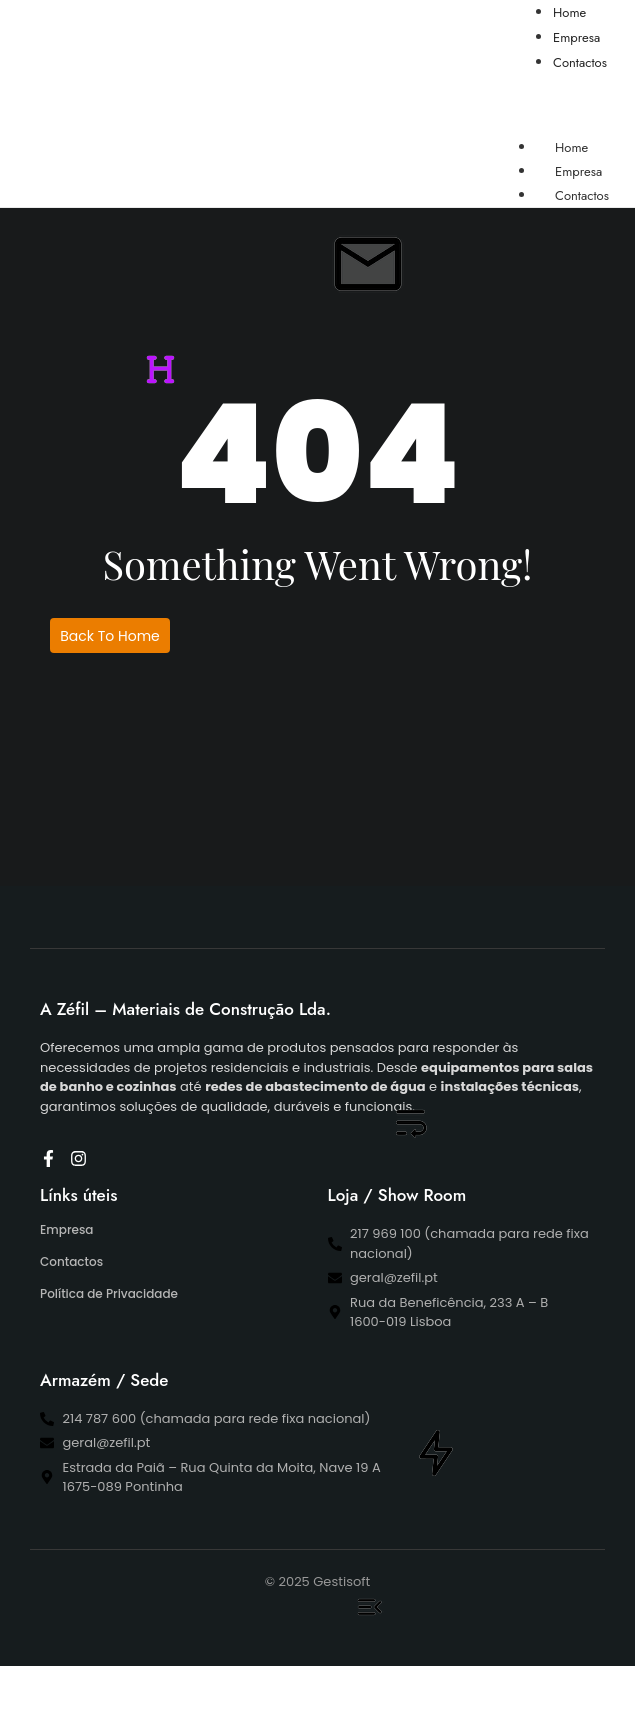  I want to click on access your email inbox, so click(368, 264).